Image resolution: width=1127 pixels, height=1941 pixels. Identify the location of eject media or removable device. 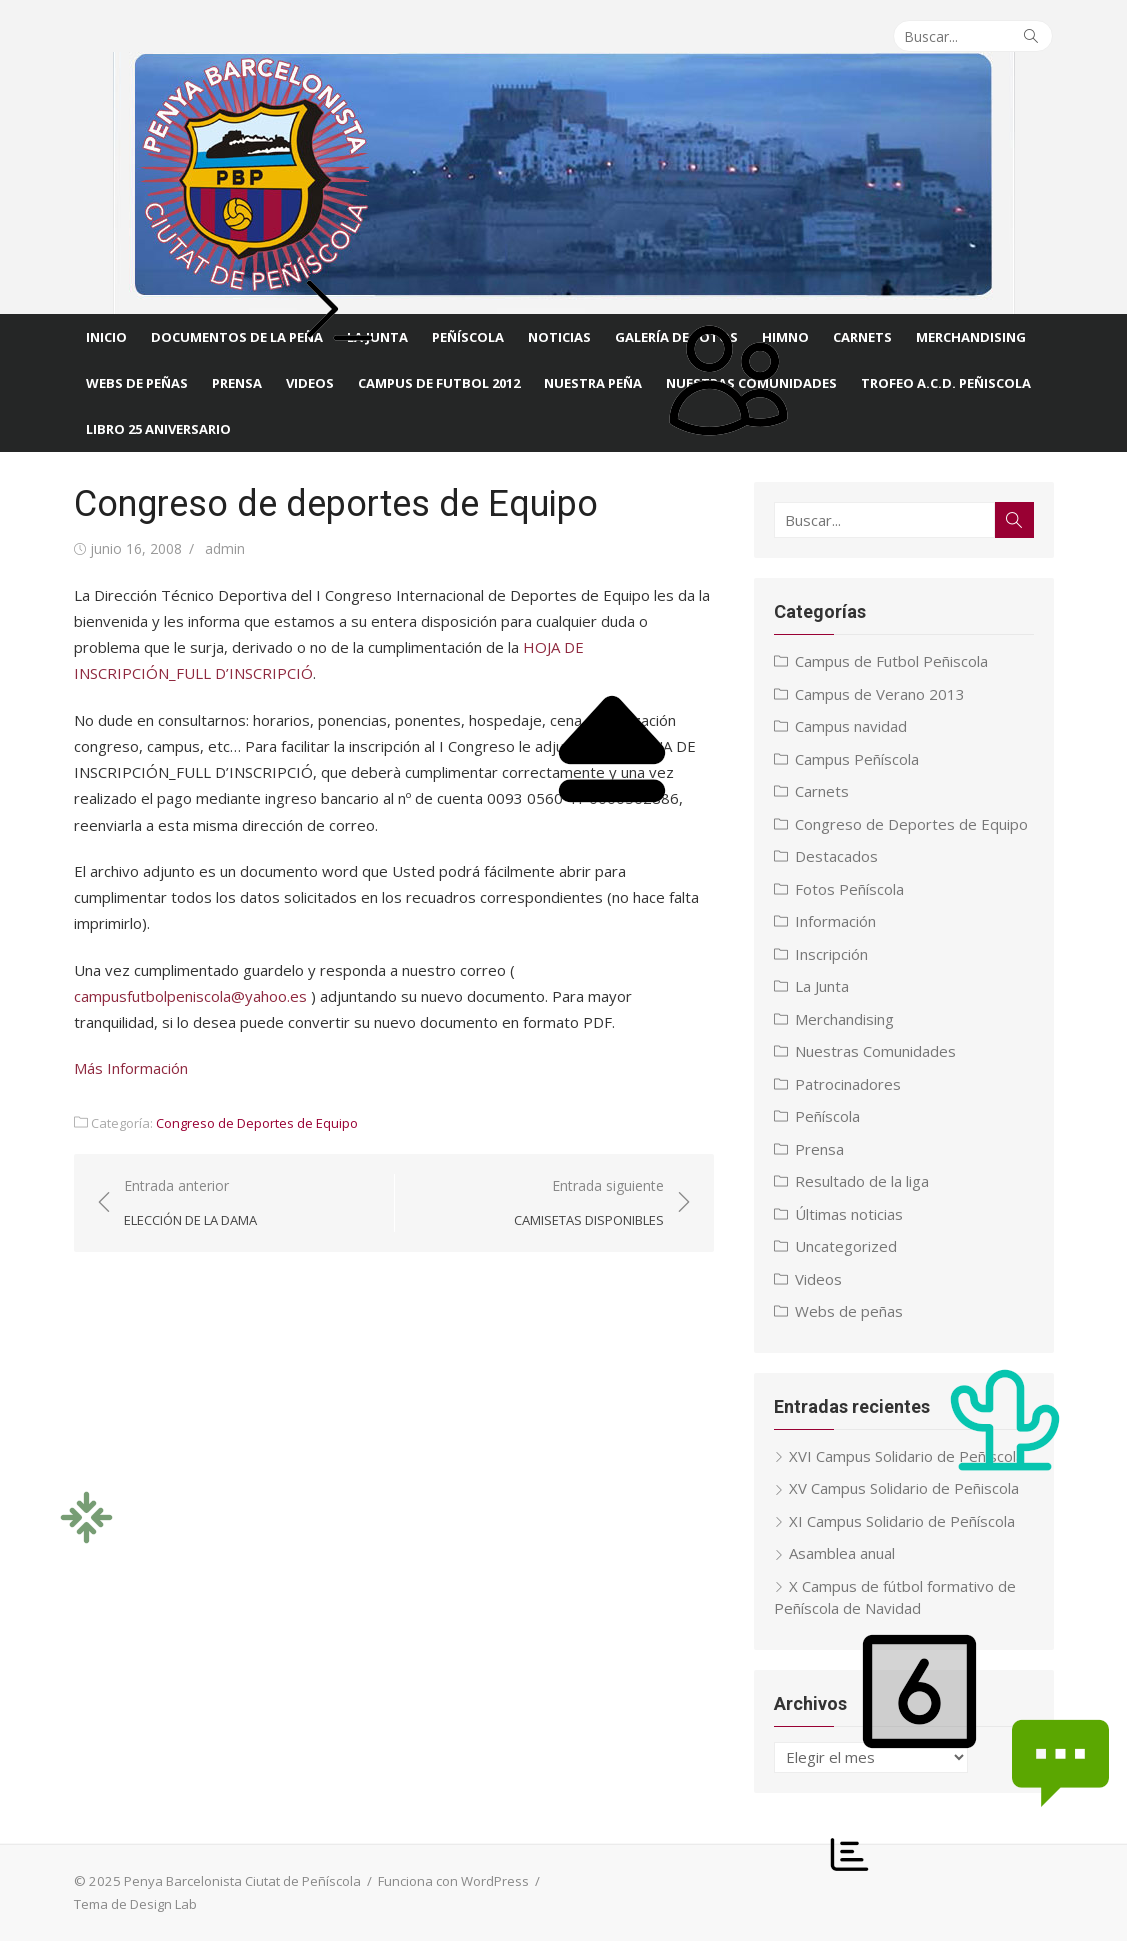
(612, 749).